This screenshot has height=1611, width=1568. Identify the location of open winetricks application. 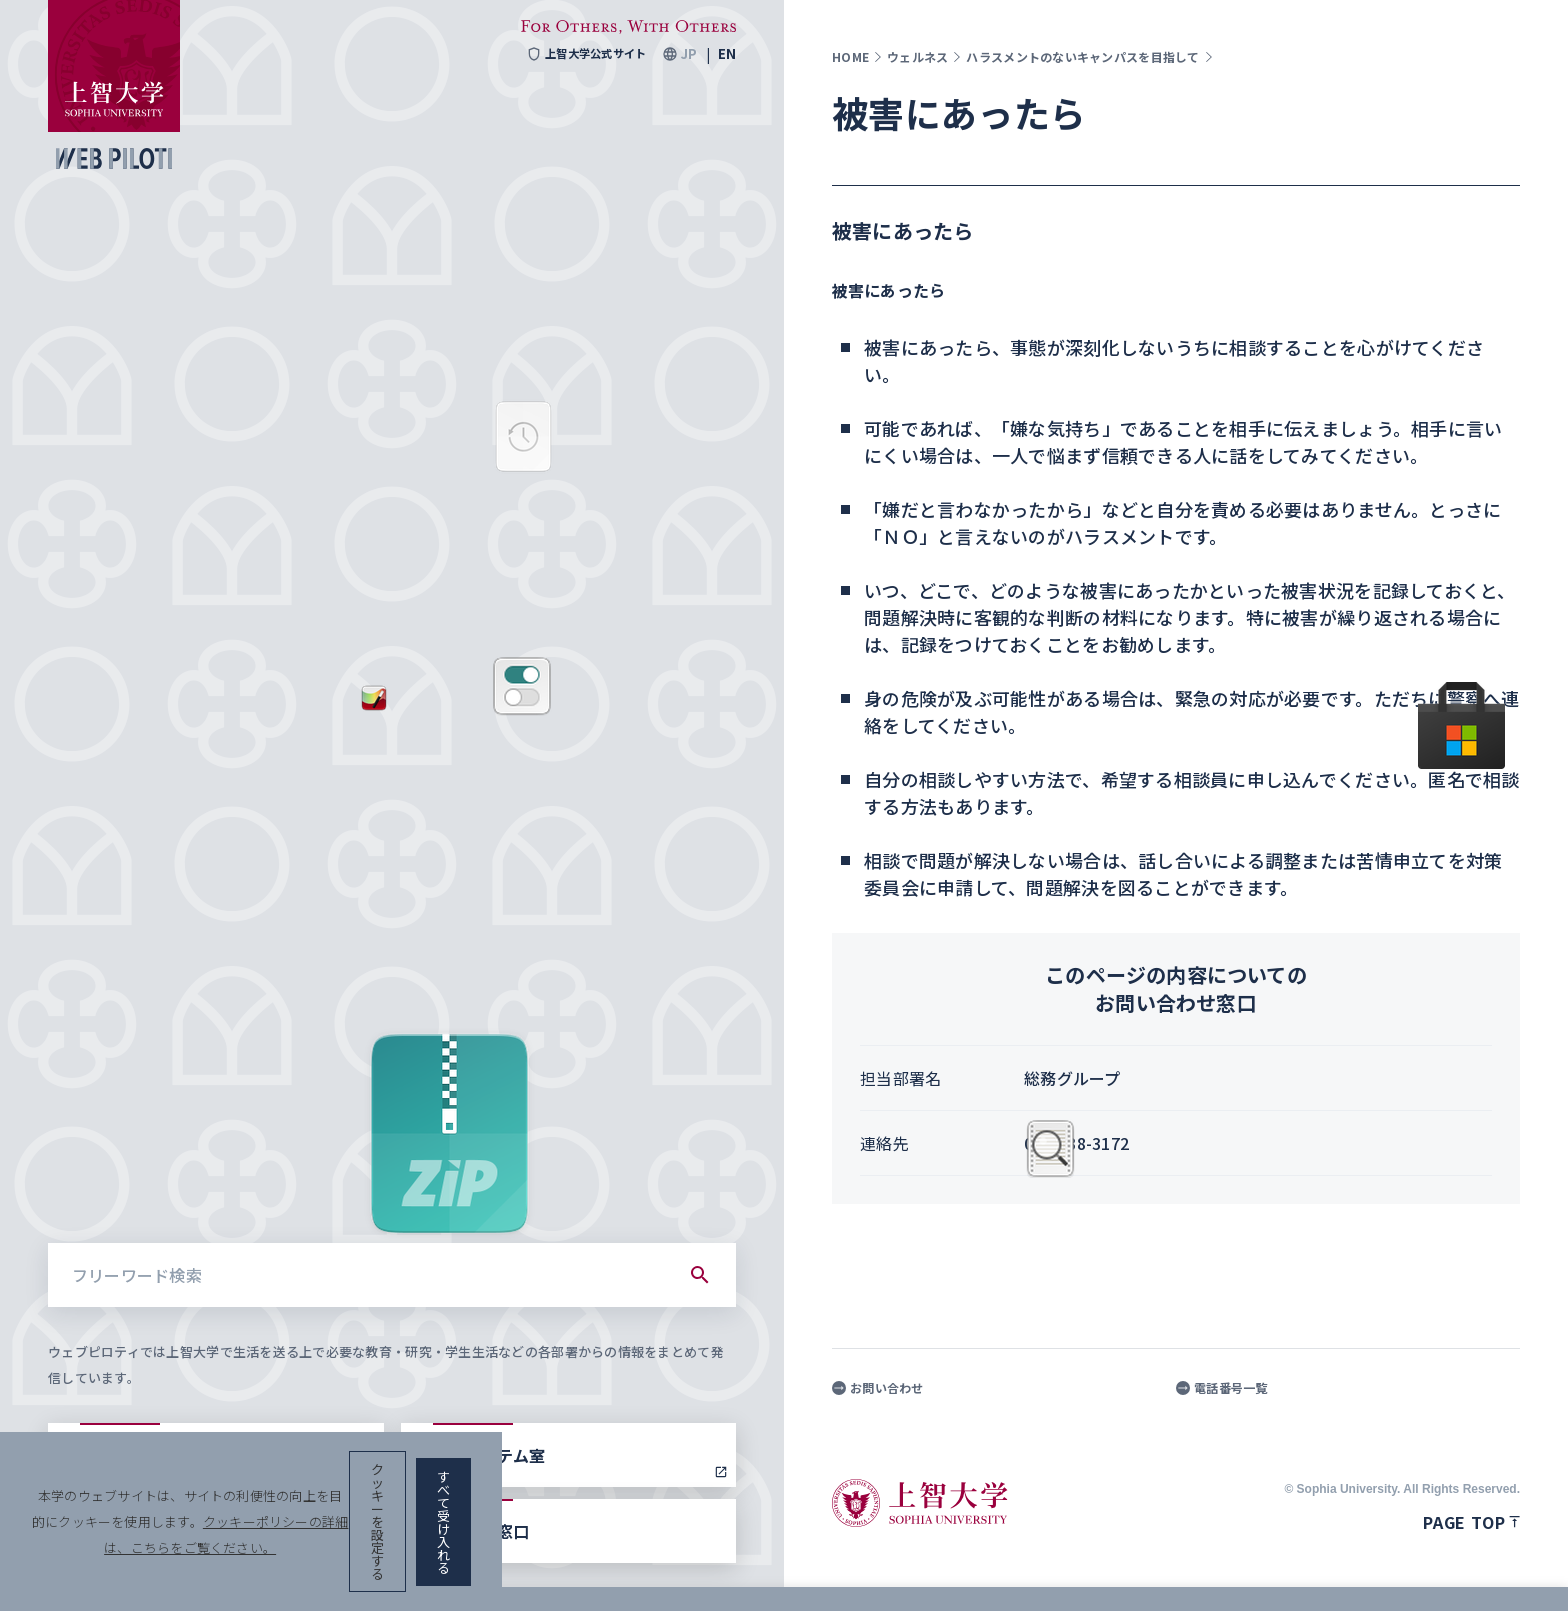
(374, 698).